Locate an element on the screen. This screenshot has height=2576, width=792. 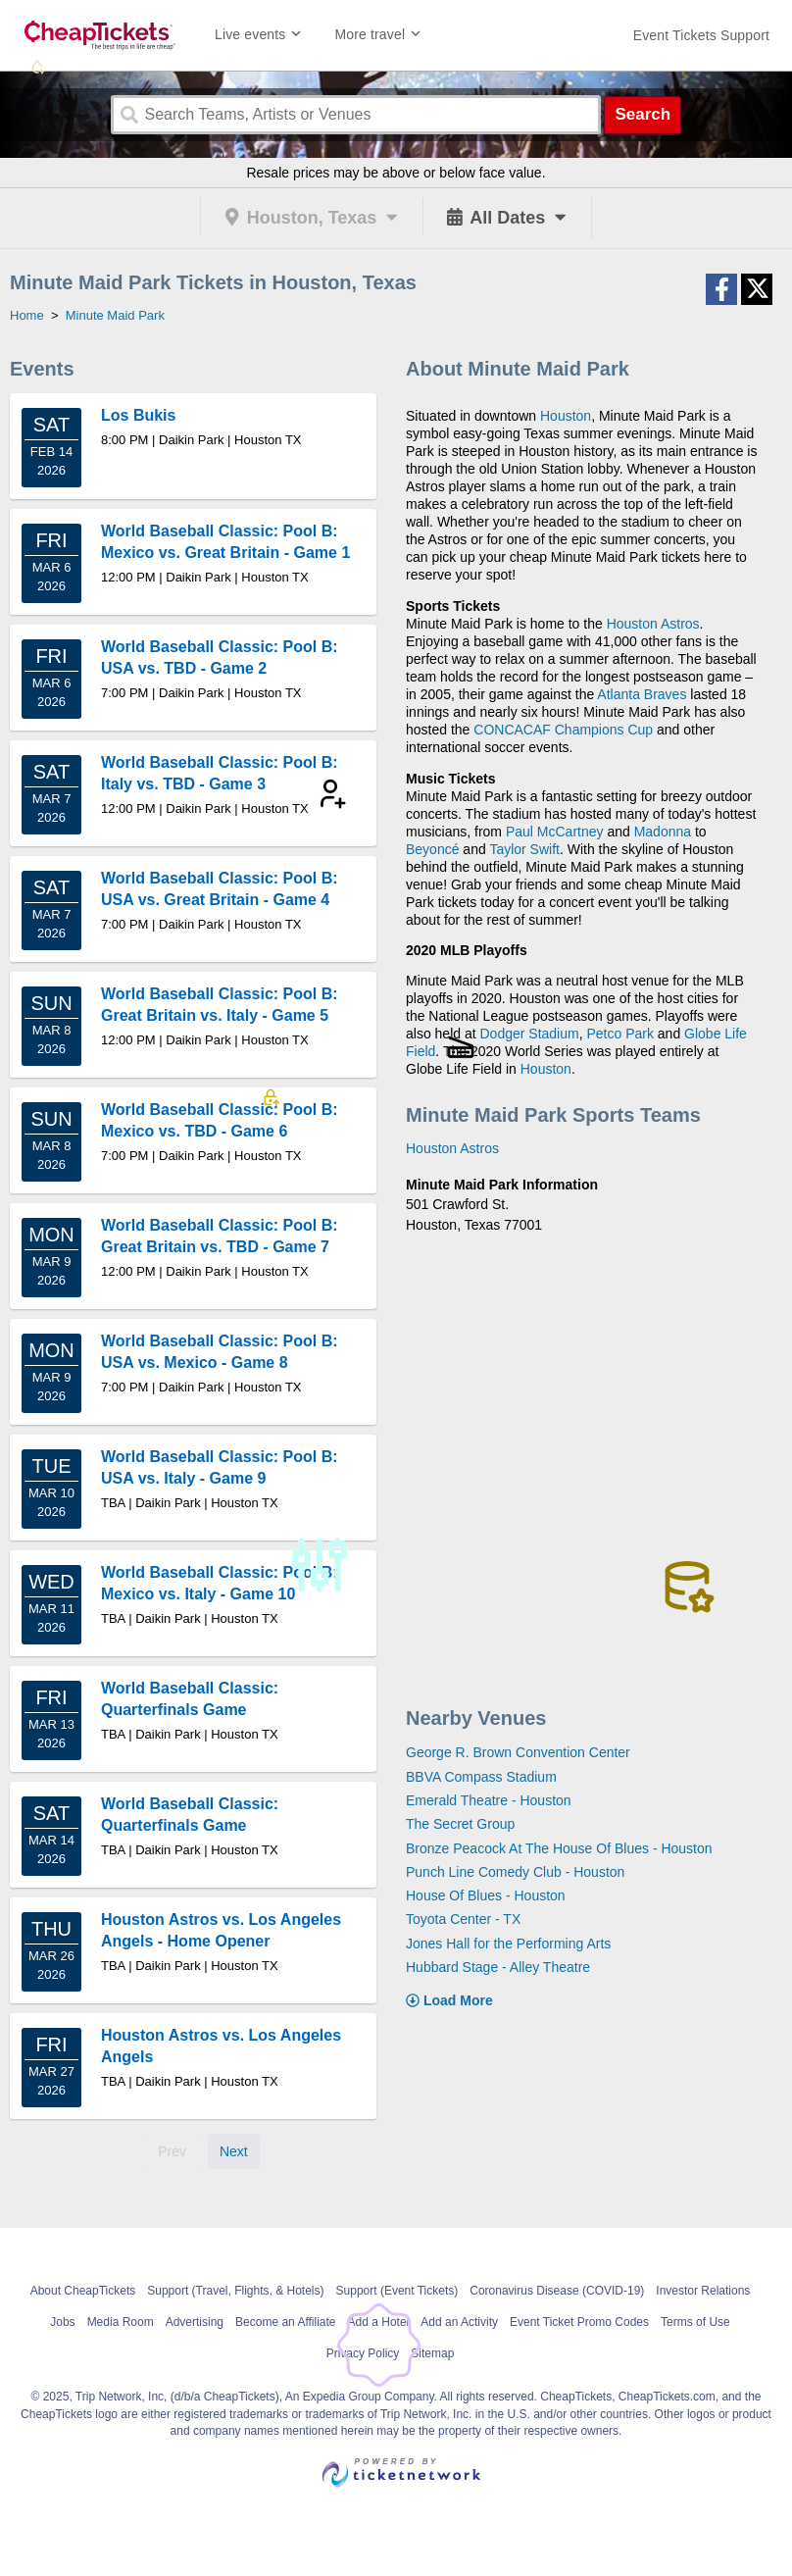
indicates a badge or certification status is located at coordinates (378, 2345).